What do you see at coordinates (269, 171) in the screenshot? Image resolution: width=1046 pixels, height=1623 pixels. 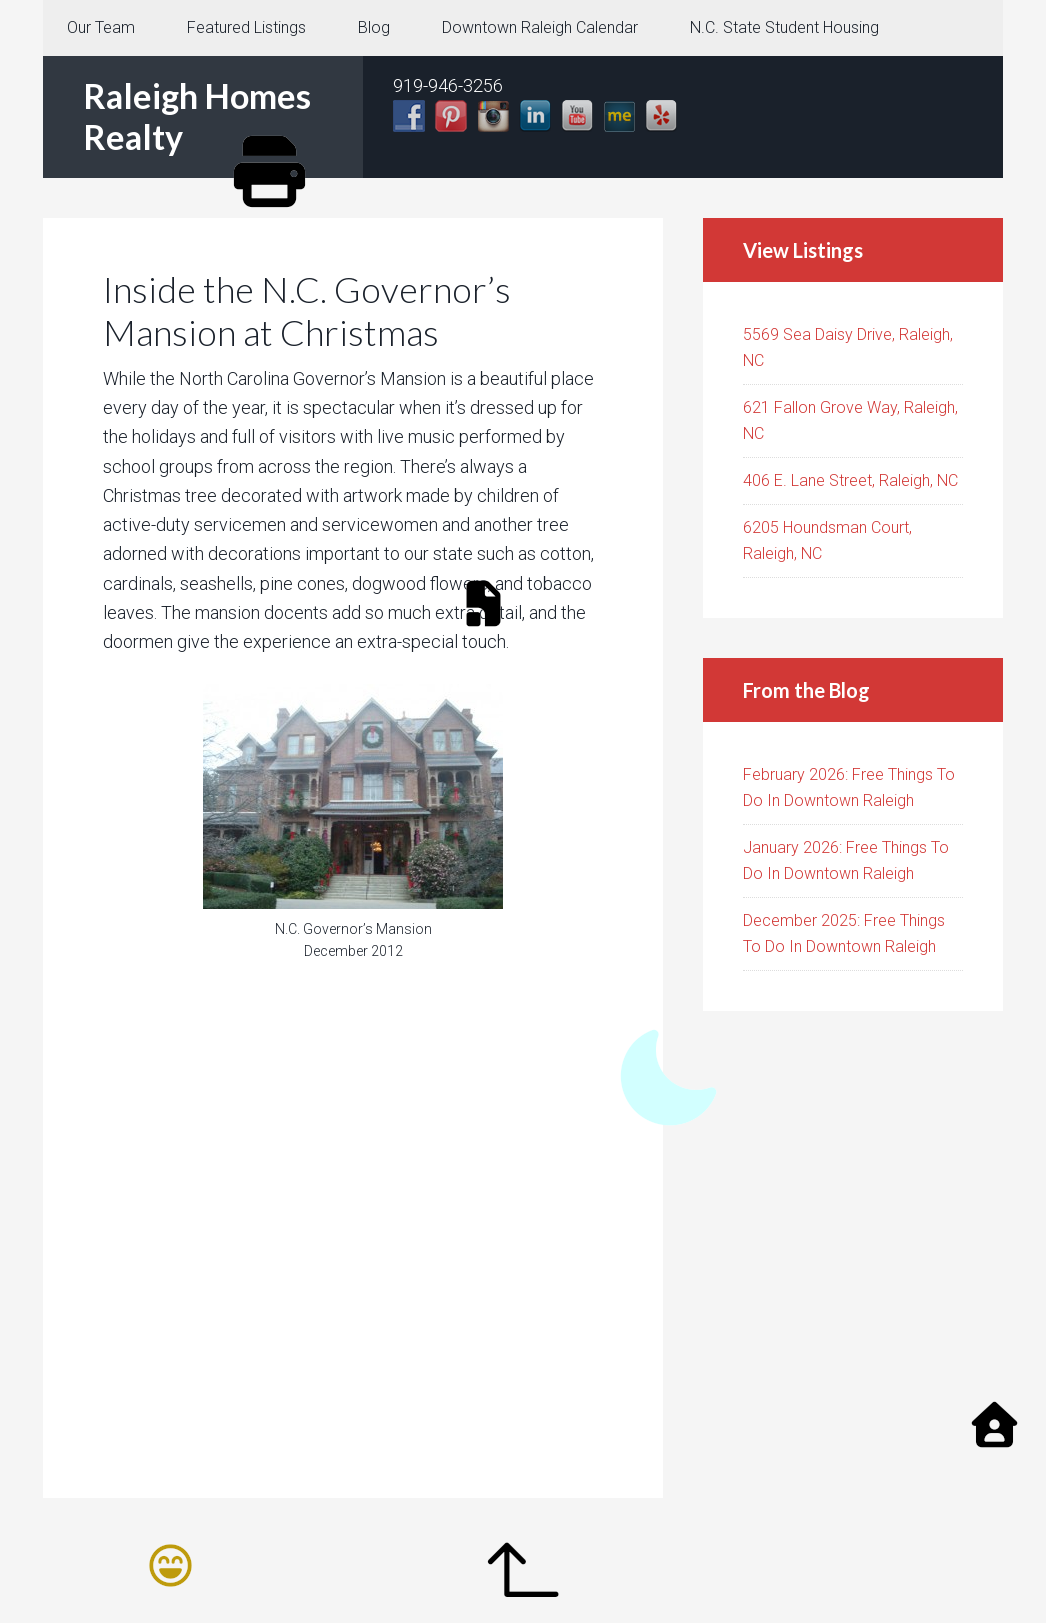 I see `print this document` at bounding box center [269, 171].